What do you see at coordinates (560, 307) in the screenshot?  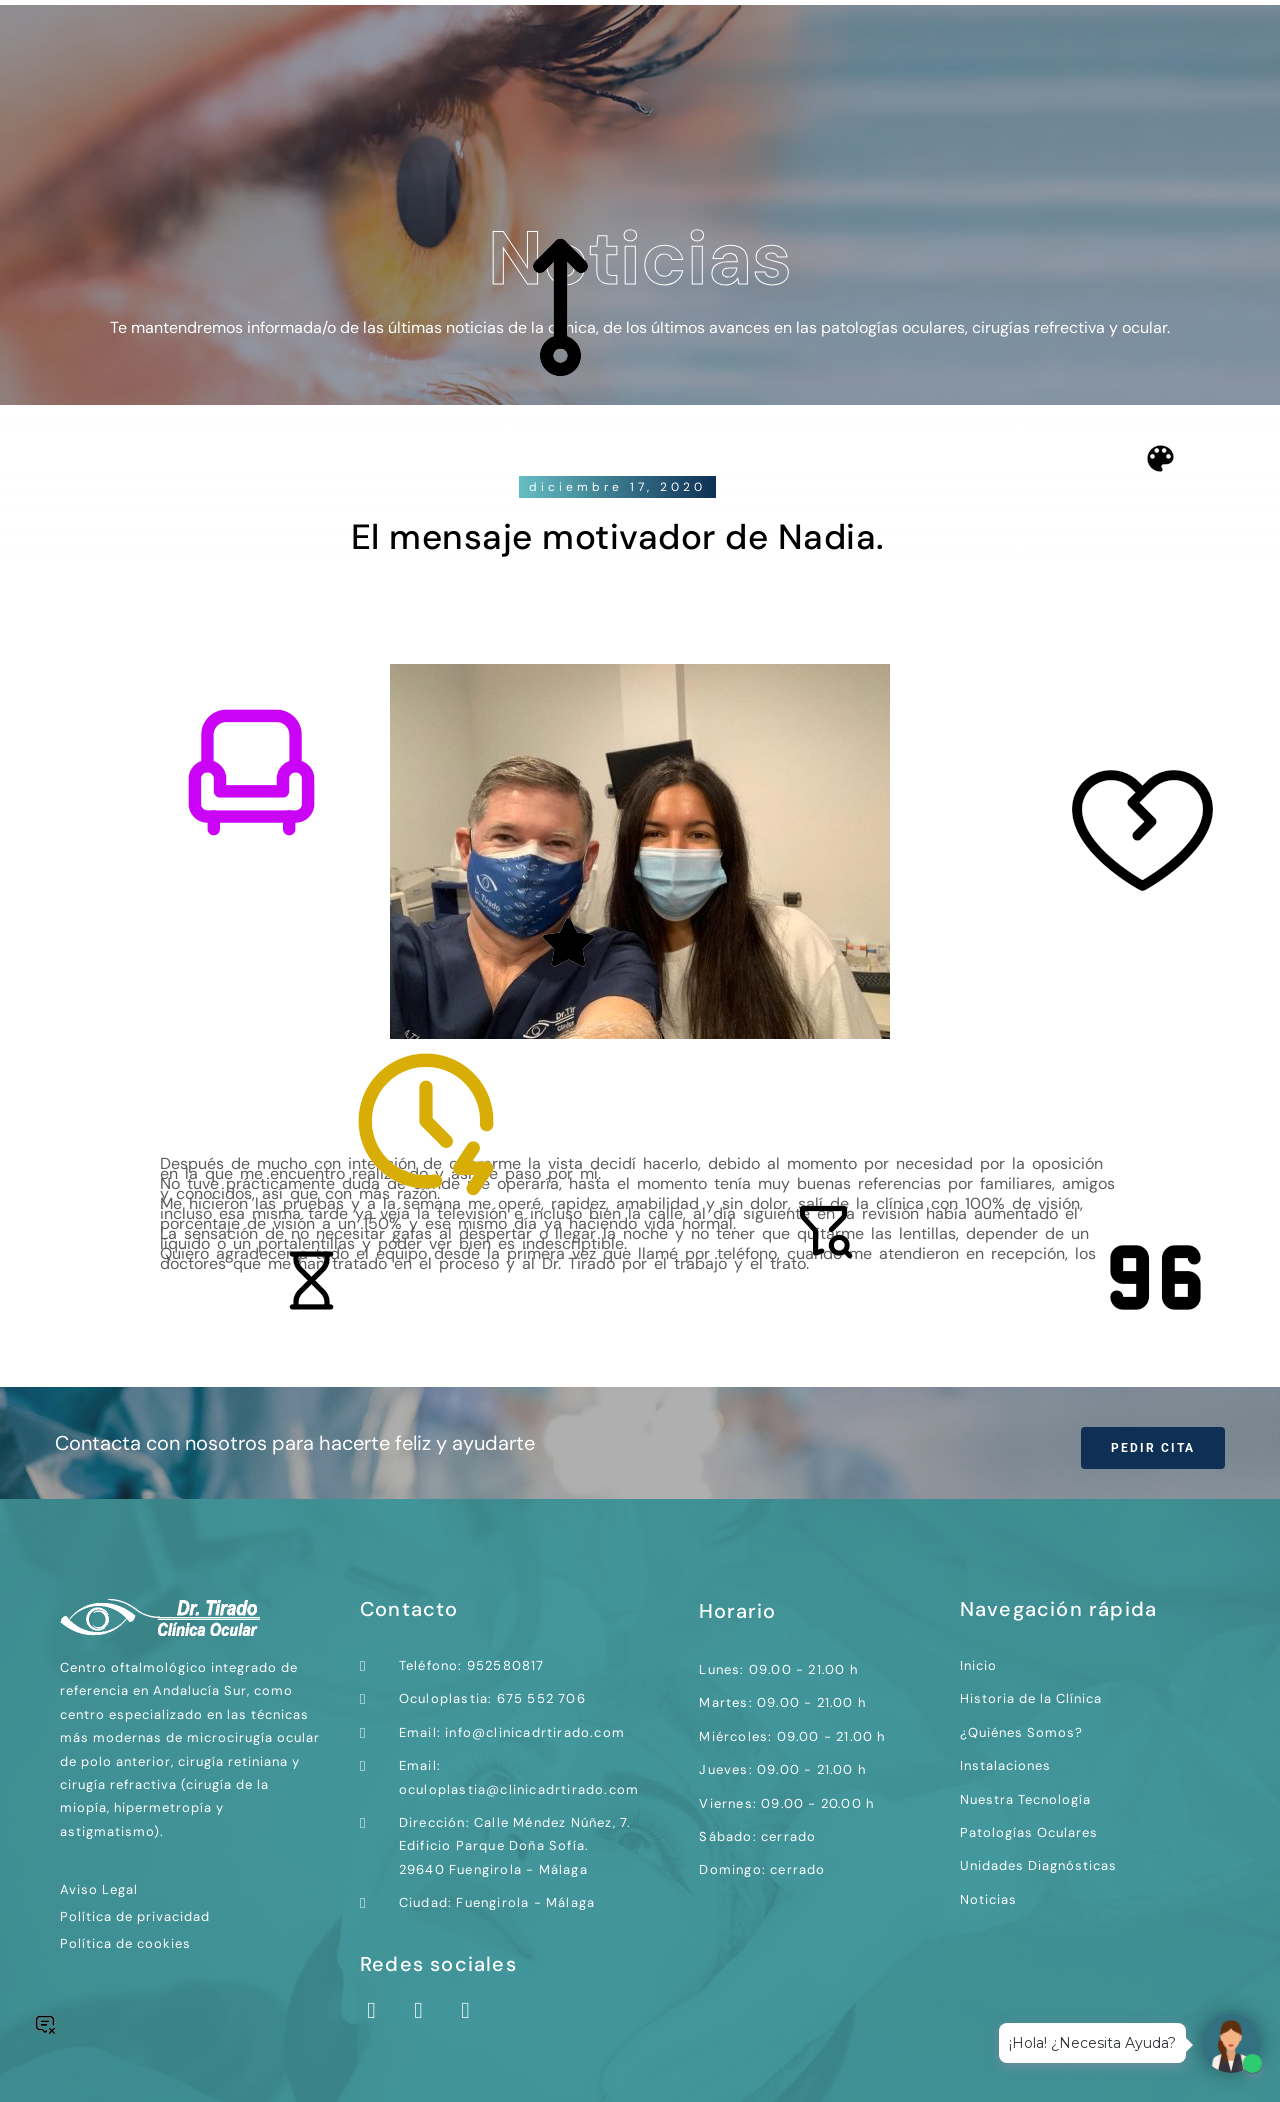 I see `scroll to top of page` at bounding box center [560, 307].